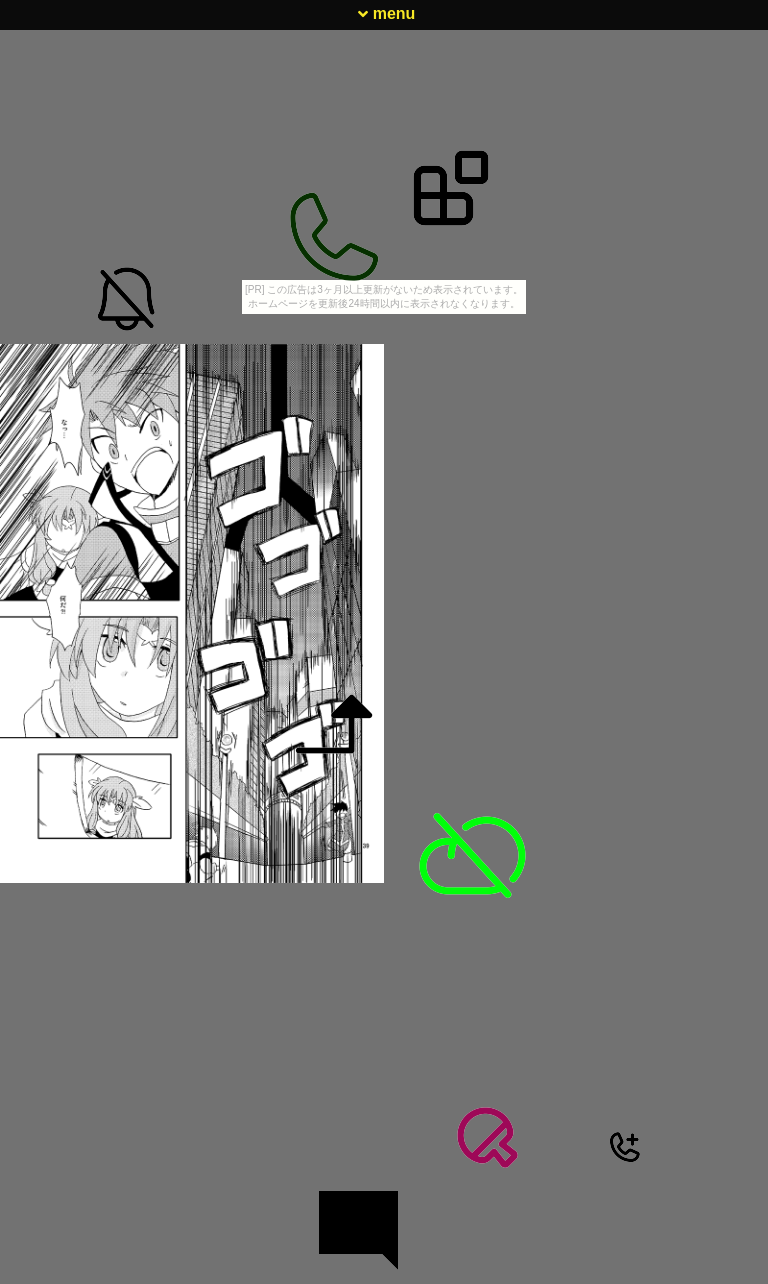 Image resolution: width=768 pixels, height=1284 pixels. What do you see at coordinates (486, 1136) in the screenshot?
I see `access ping pong or table tennis game` at bounding box center [486, 1136].